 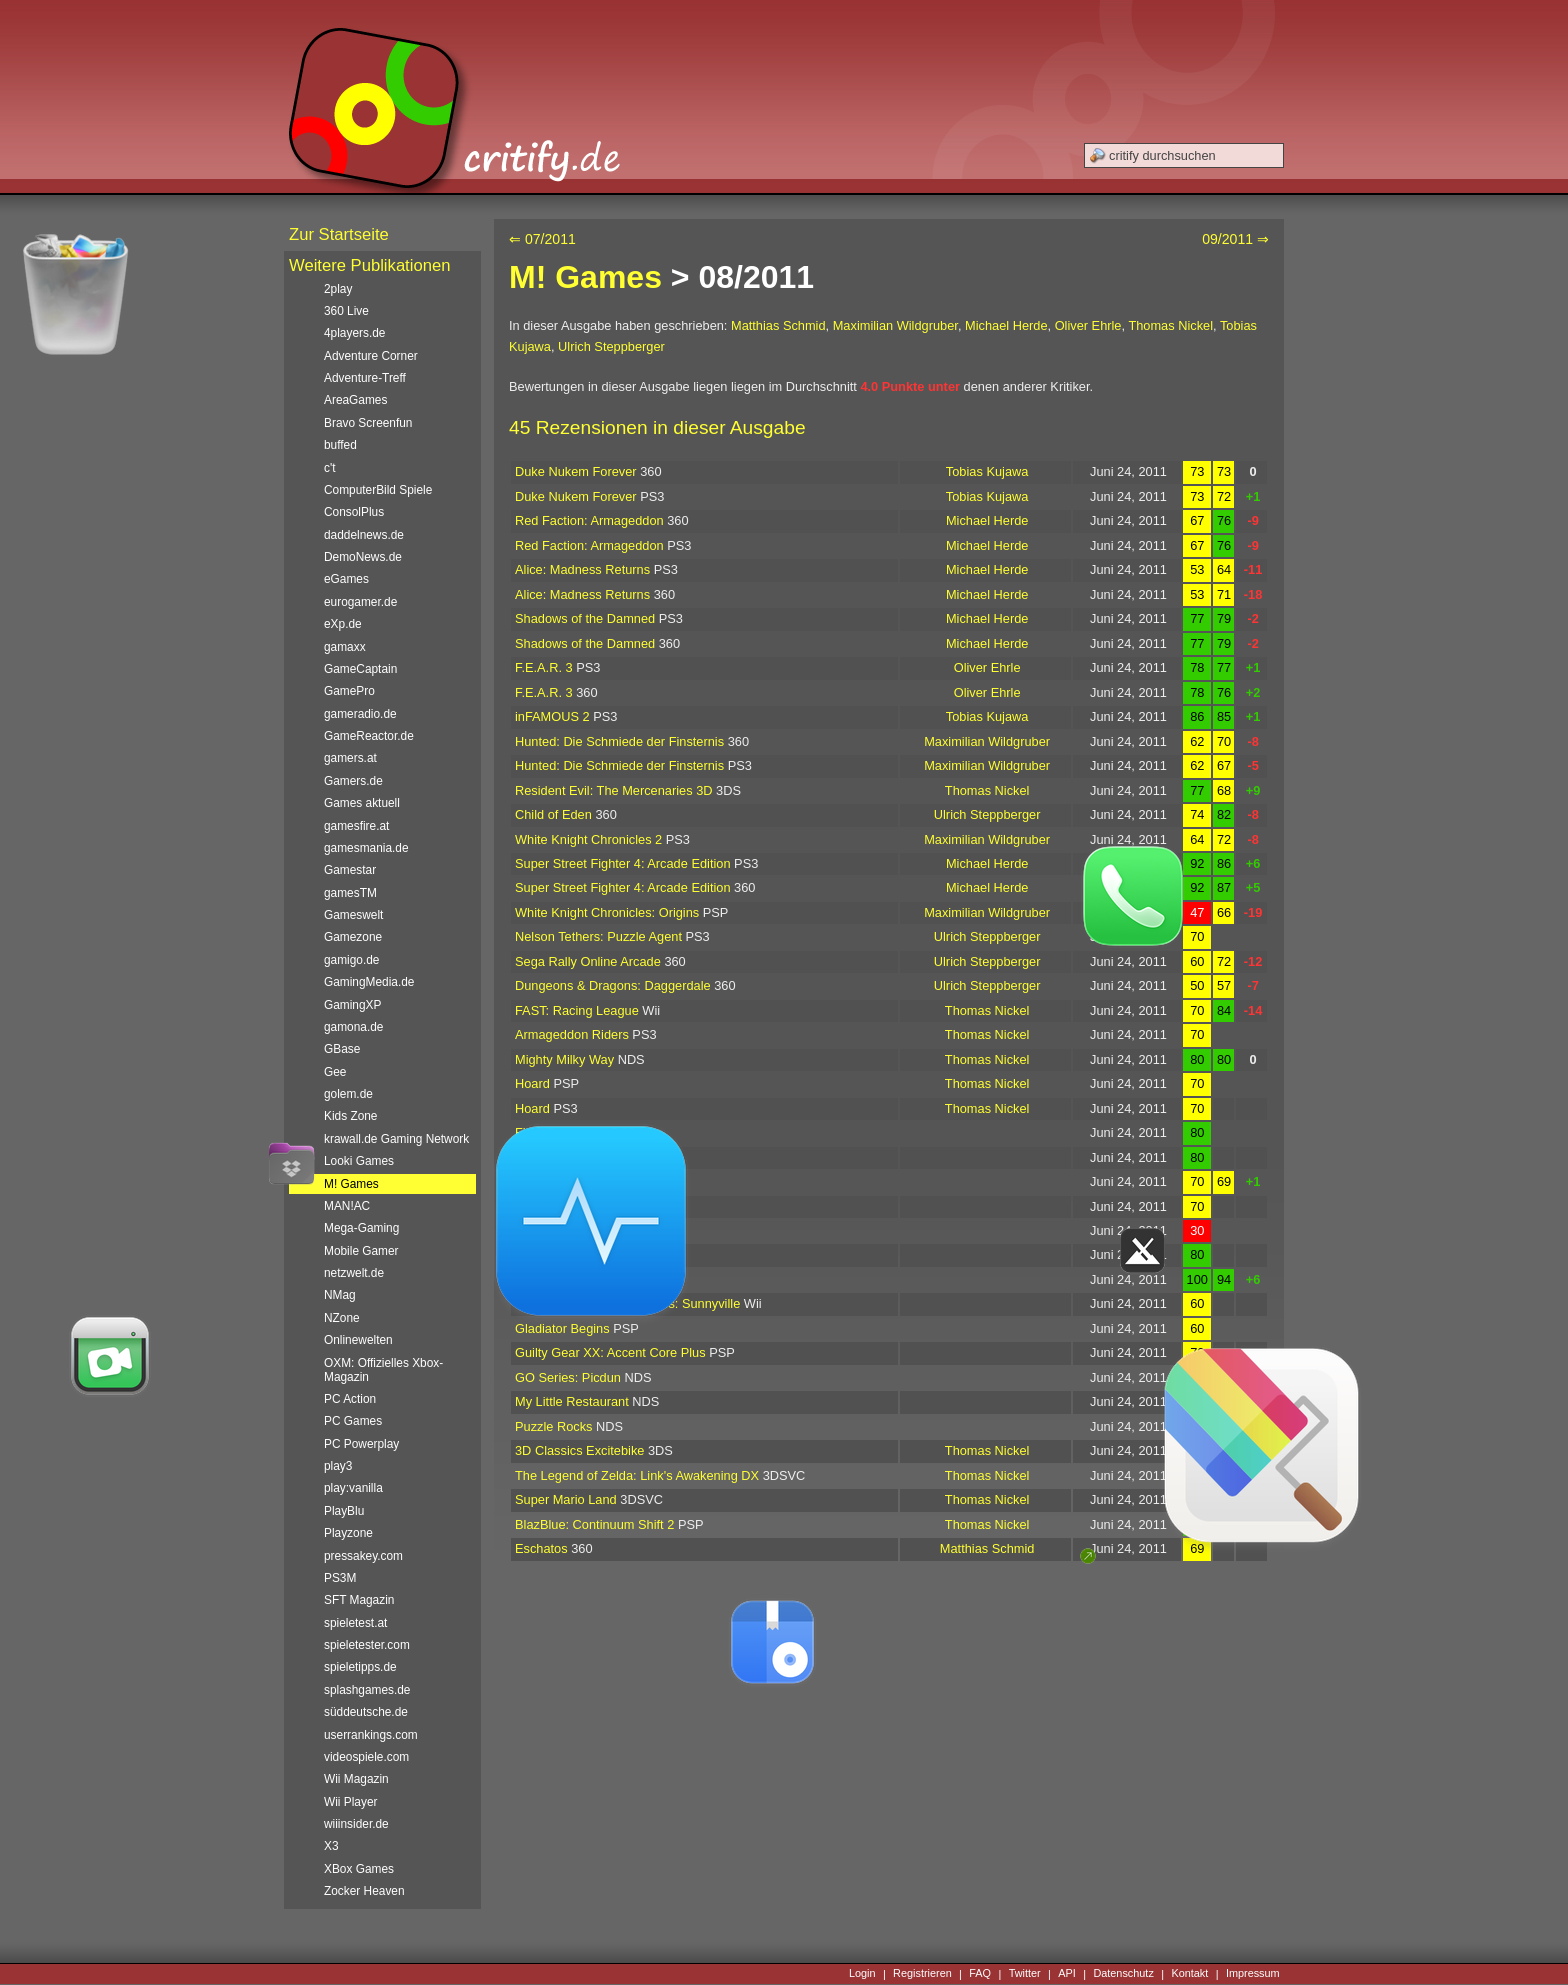 What do you see at coordinates (110, 1356) in the screenshot?
I see `open green recorder app for screen recording` at bounding box center [110, 1356].